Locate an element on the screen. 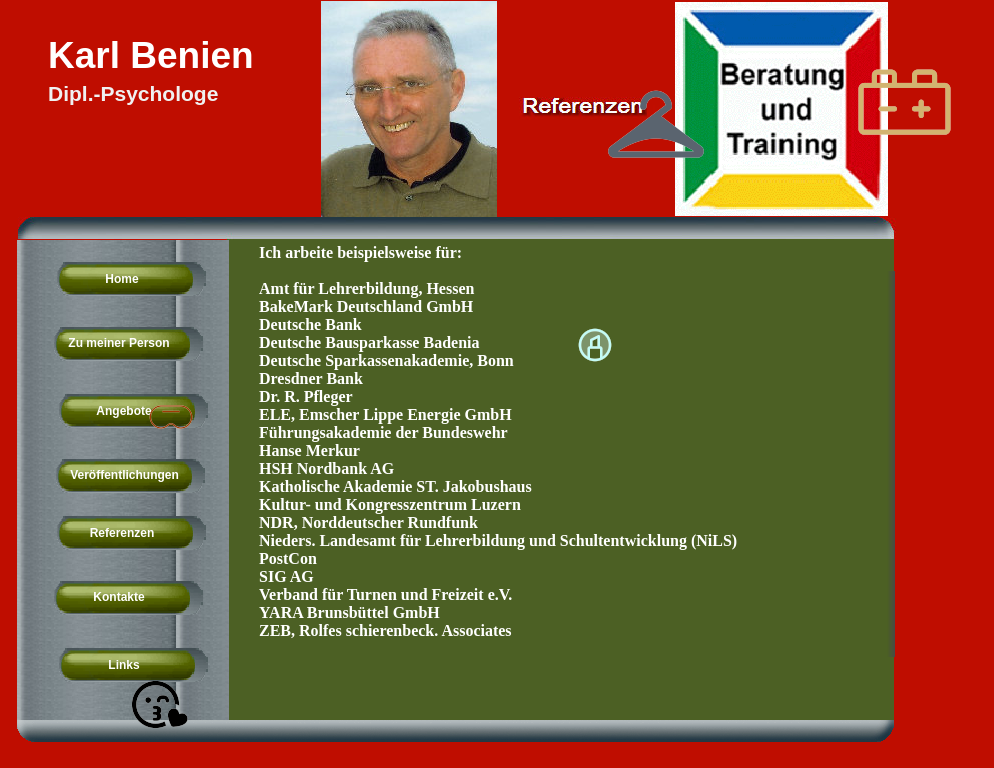 This screenshot has width=994, height=768. check vehicle battery status is located at coordinates (904, 105).